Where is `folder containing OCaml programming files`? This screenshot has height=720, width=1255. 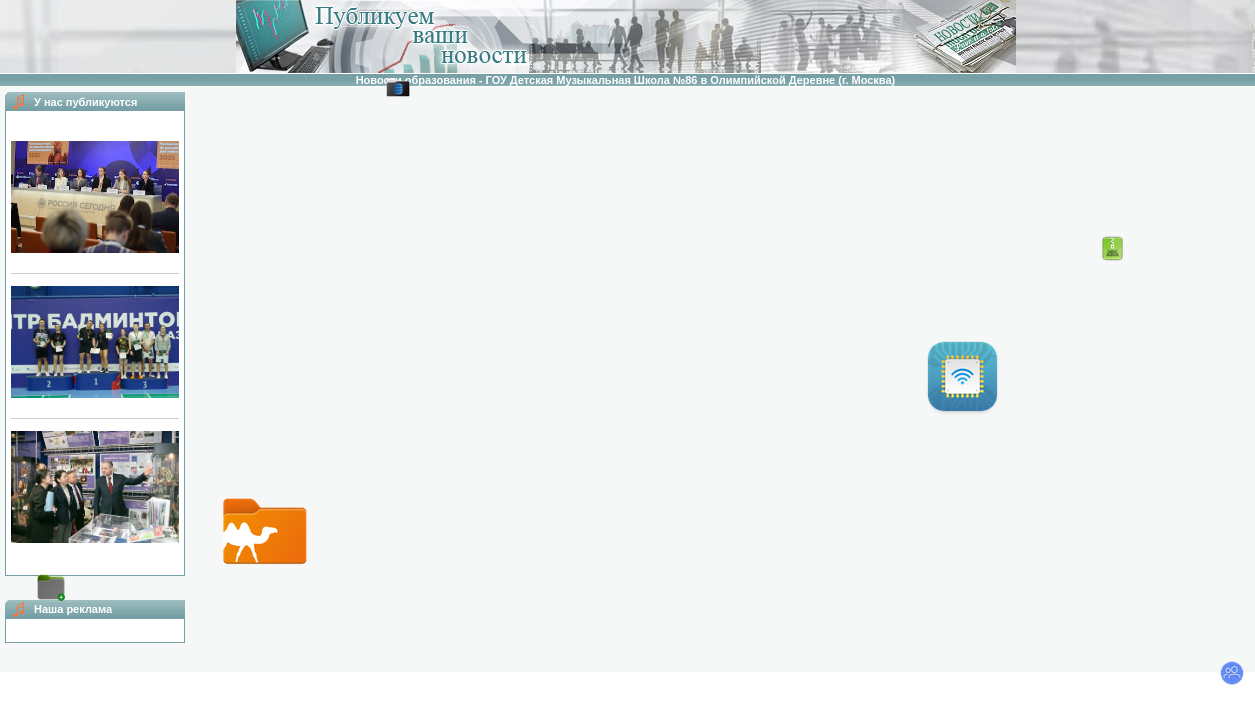
folder containing OCaml programming files is located at coordinates (264, 533).